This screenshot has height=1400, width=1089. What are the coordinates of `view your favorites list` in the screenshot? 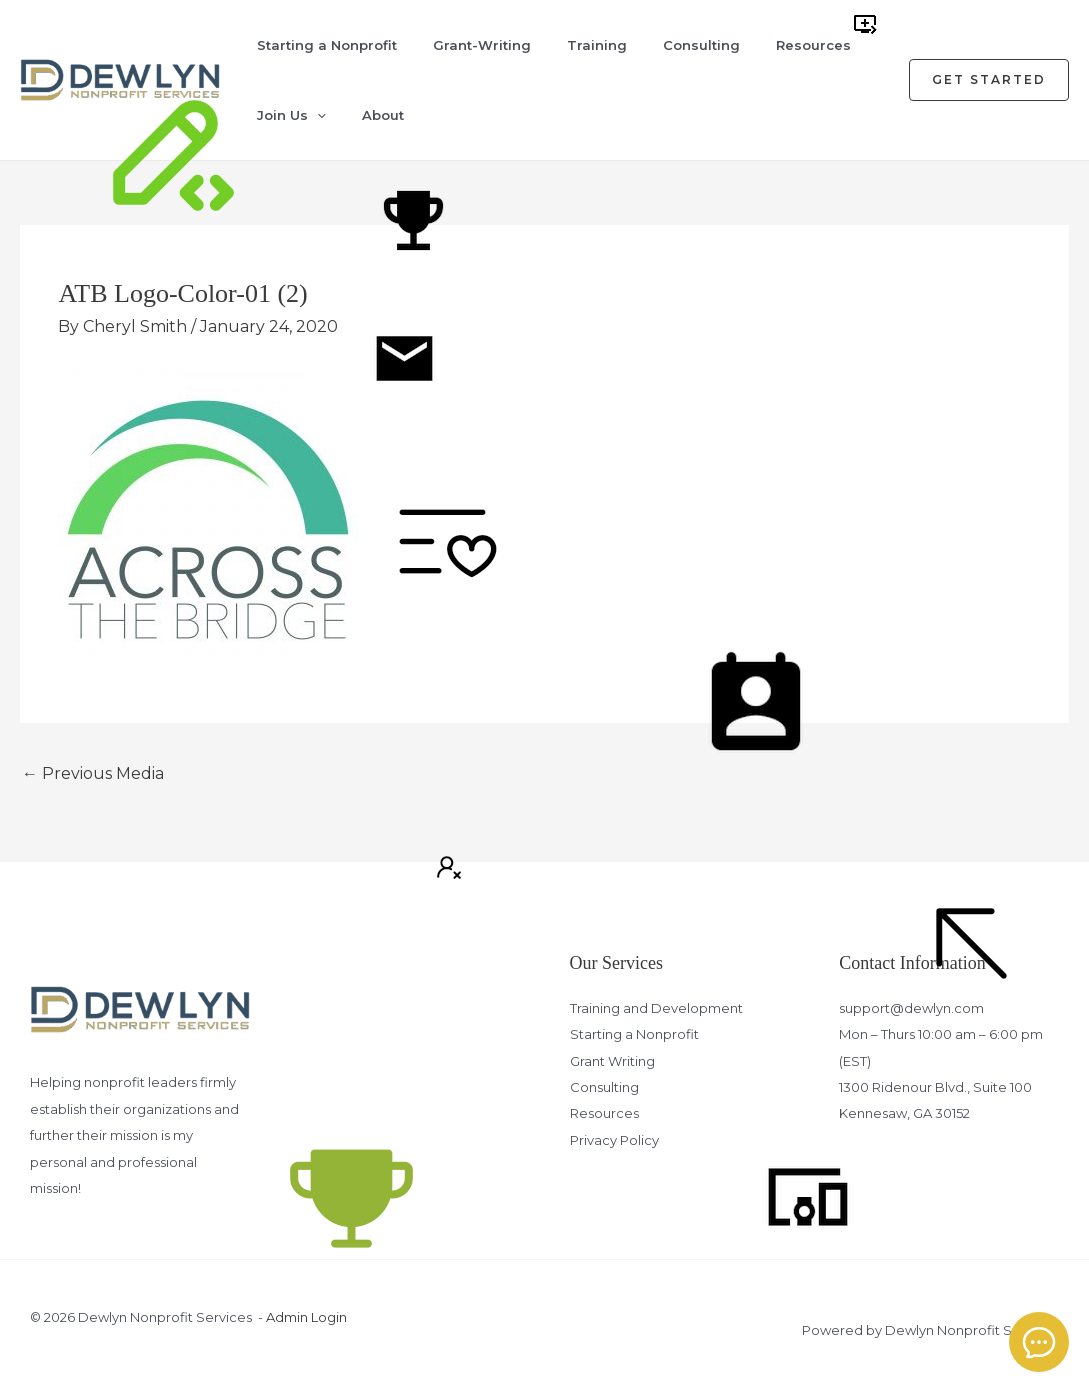 It's located at (442, 541).